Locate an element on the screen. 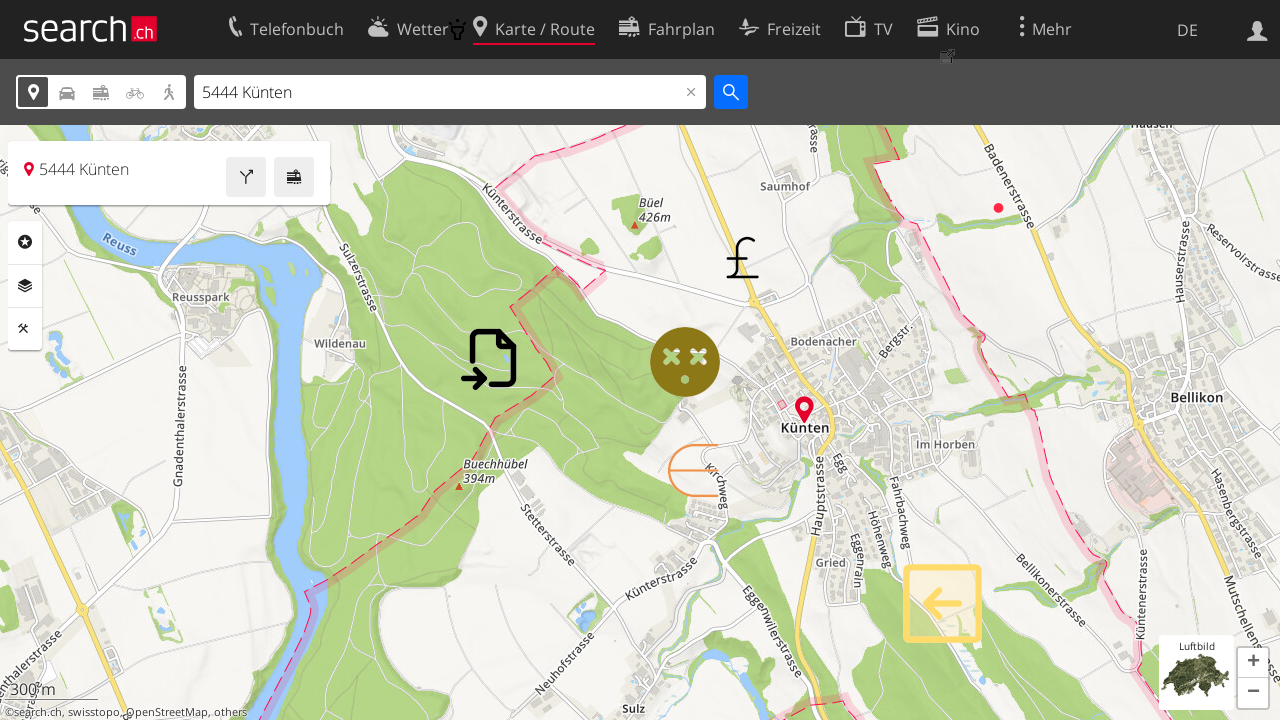 This screenshot has height=720, width=1280. go back to the previous screen is located at coordinates (942, 603).